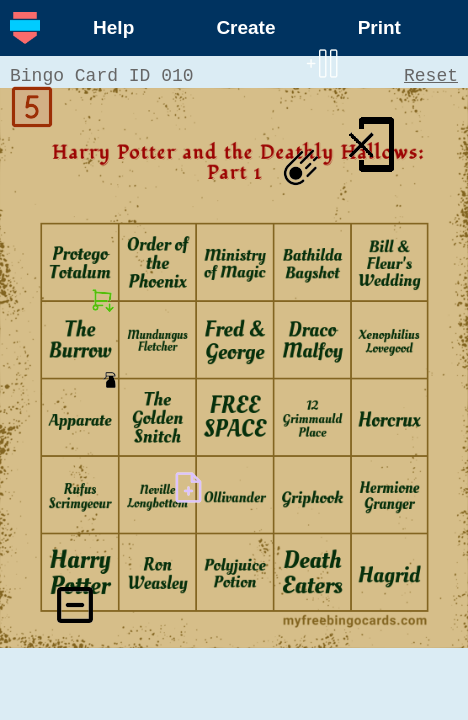  What do you see at coordinates (102, 300) in the screenshot?
I see `download or export shopping cart contents` at bounding box center [102, 300].